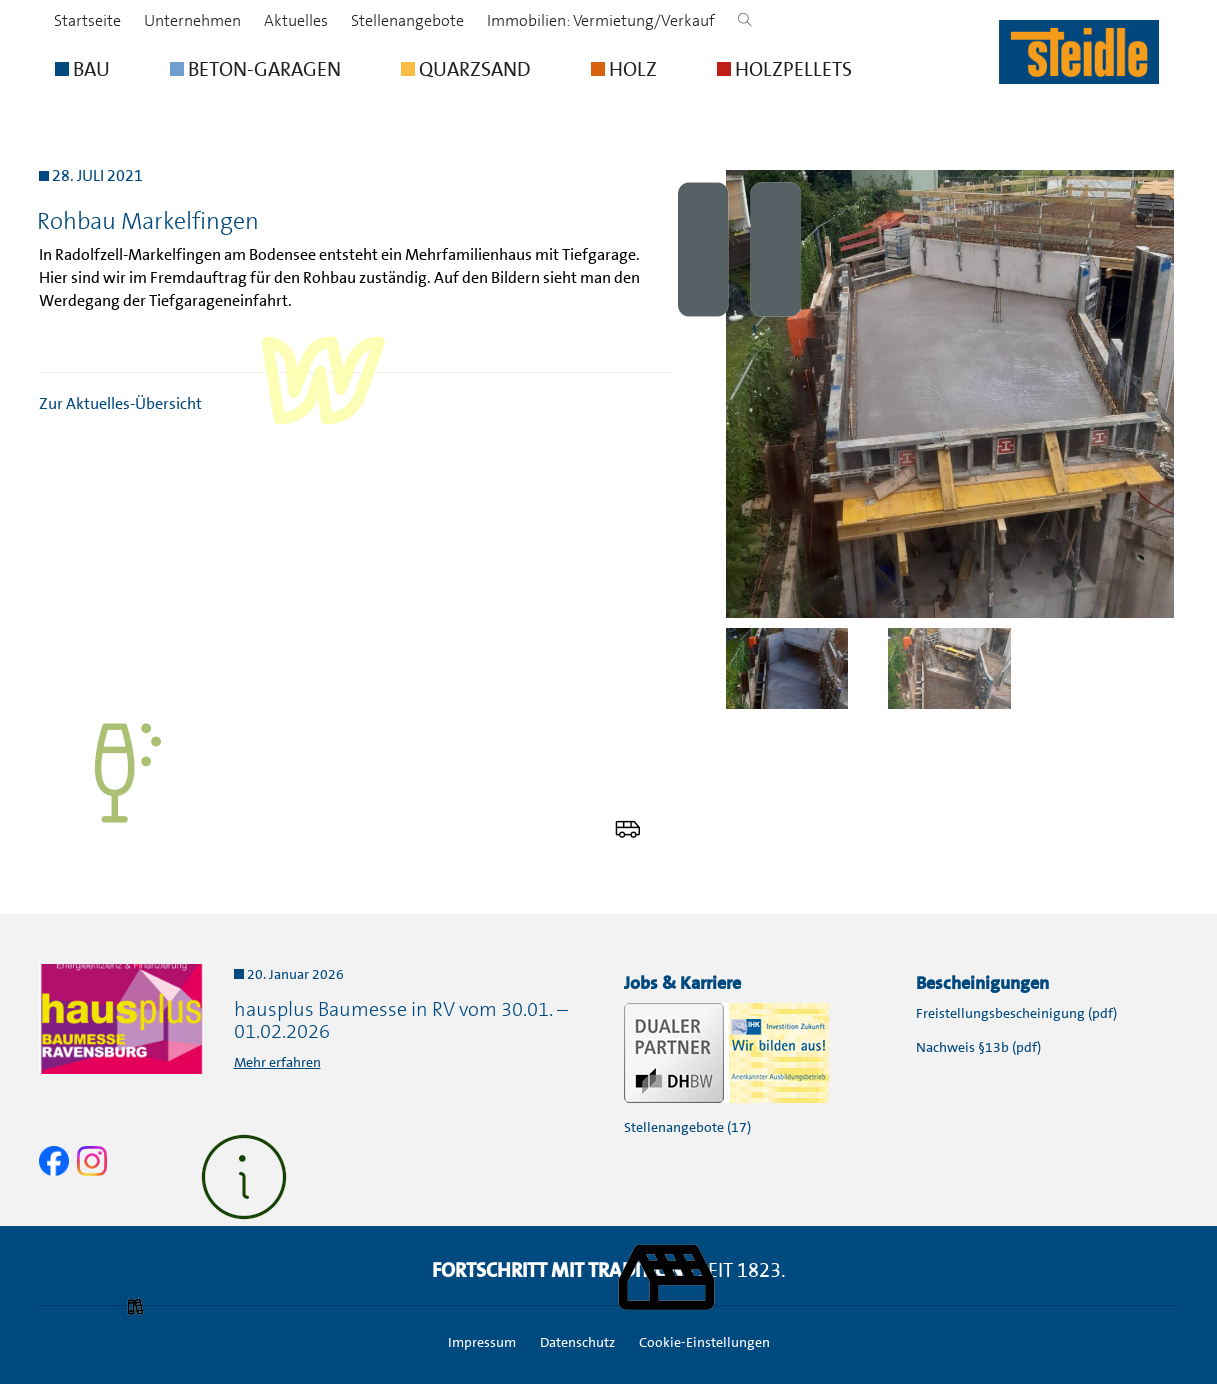  I want to click on track delivery or shipping status, so click(627, 829).